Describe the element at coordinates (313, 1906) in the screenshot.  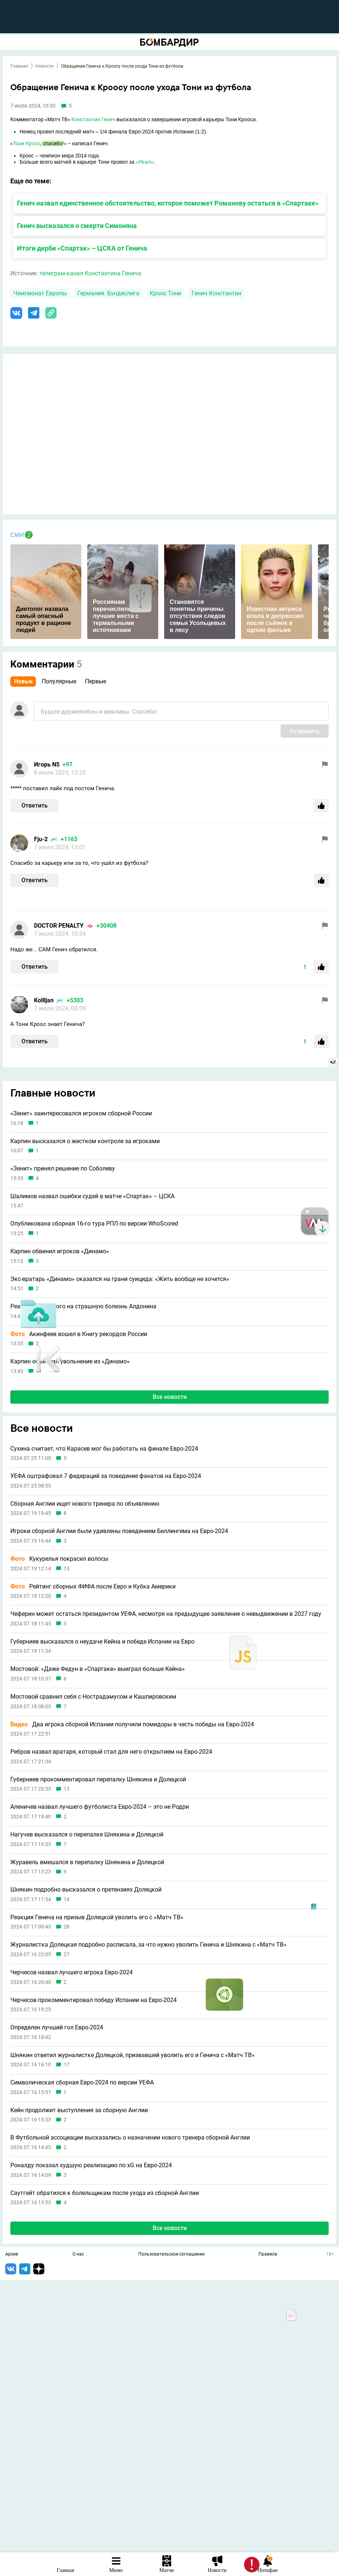
I see `compressed zip archive file` at that location.